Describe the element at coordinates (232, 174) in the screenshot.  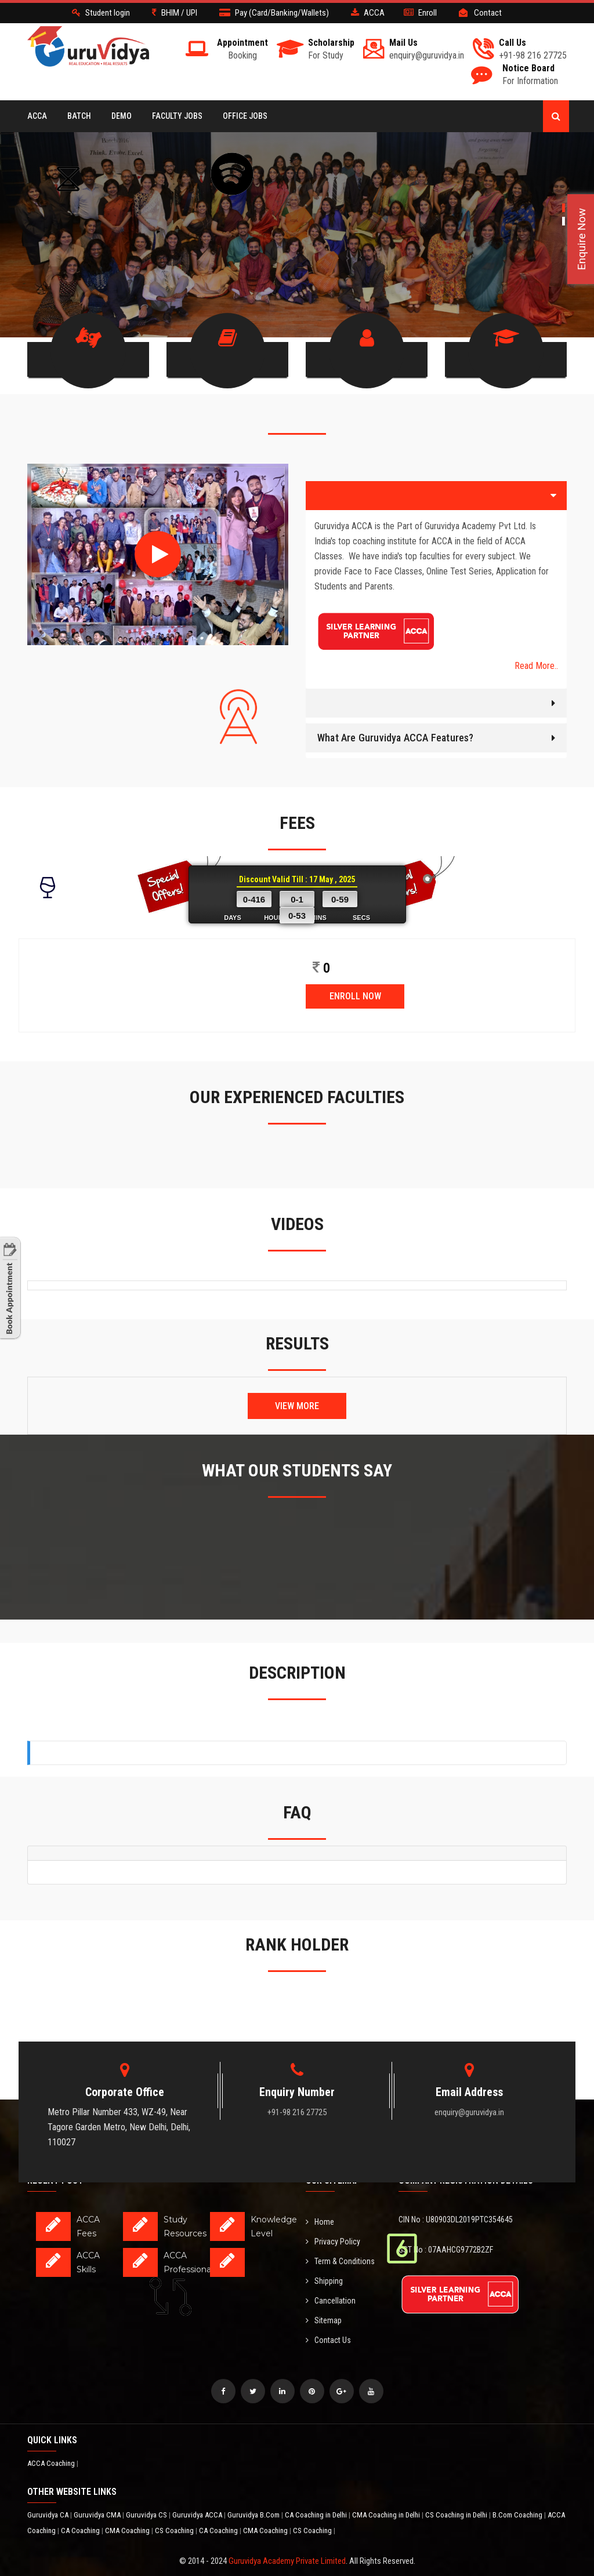
I see `open Spotify app` at that location.